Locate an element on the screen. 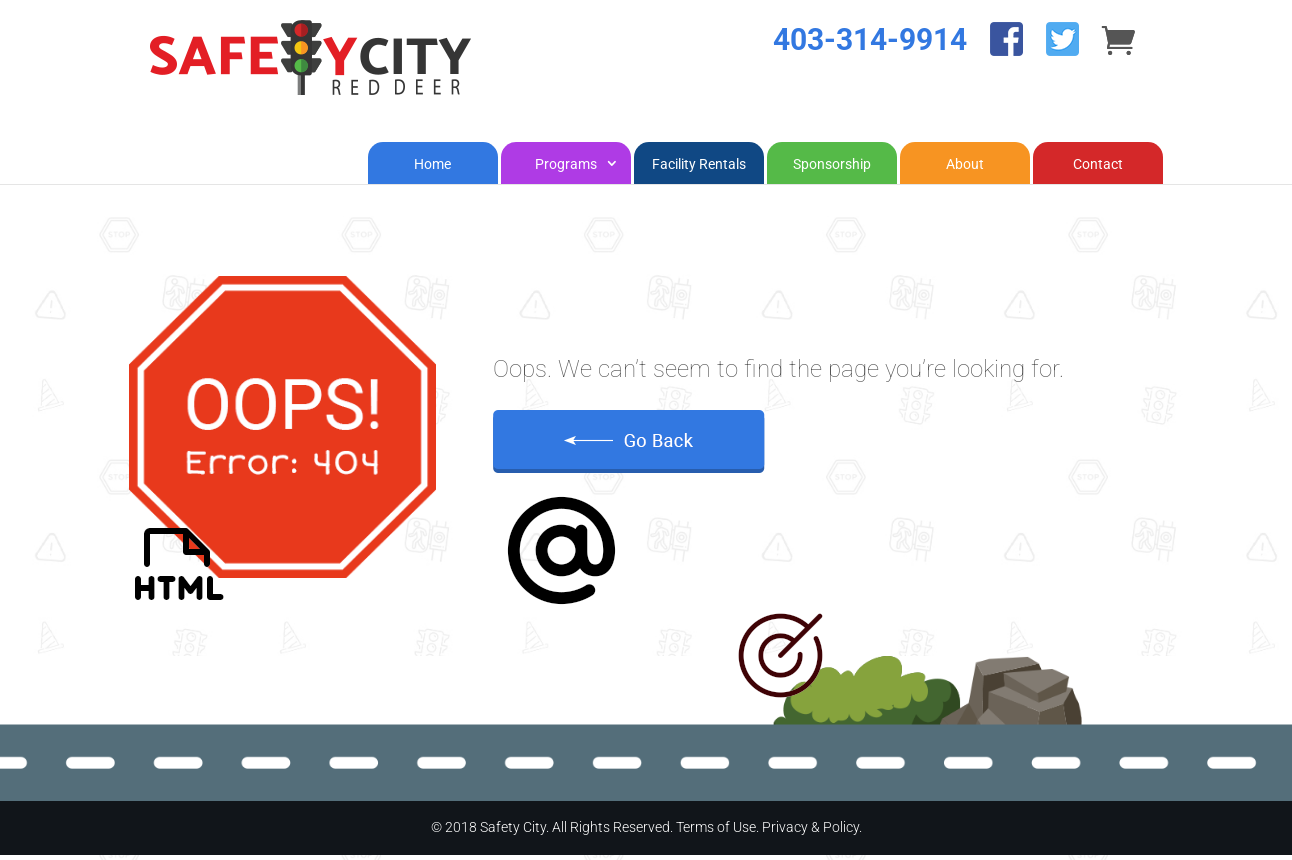 Image resolution: width=1292 pixels, height=860 pixels. enter an email address is located at coordinates (561, 550).